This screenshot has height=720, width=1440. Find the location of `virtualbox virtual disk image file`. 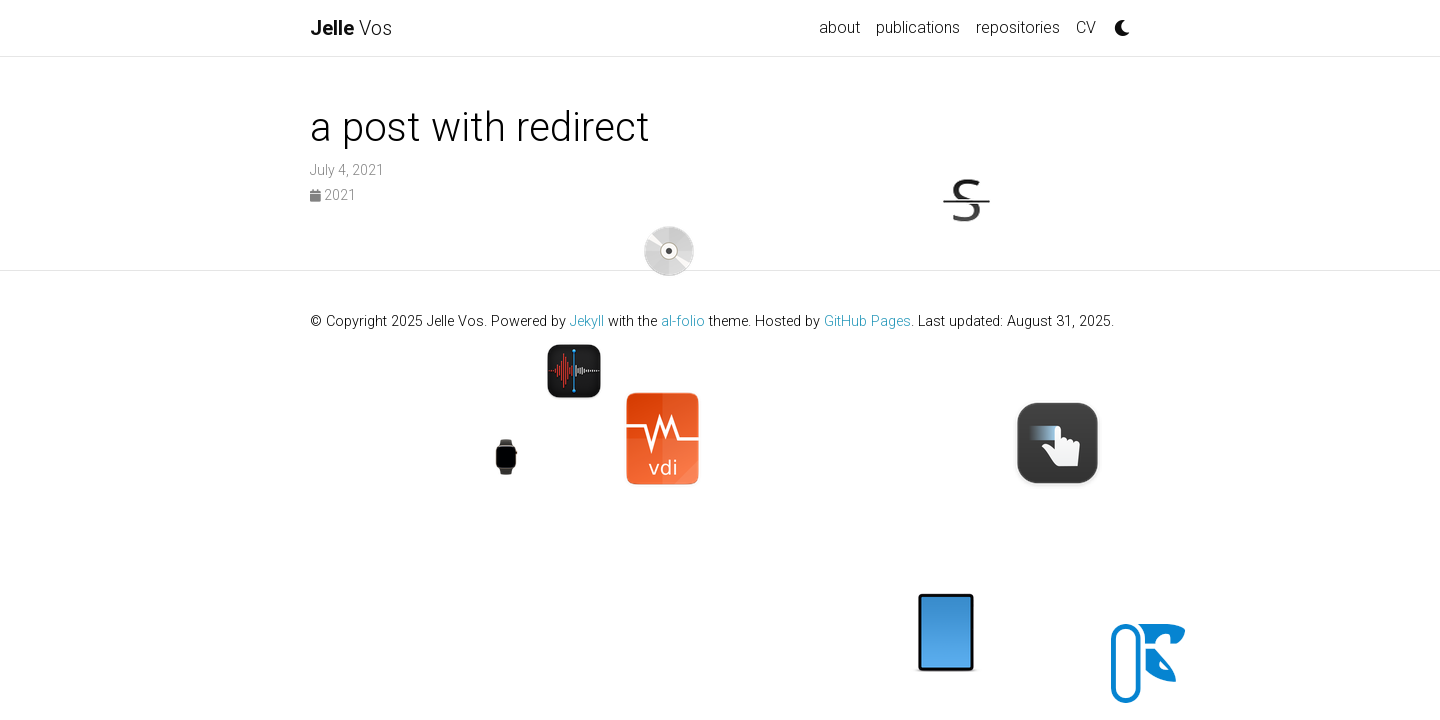

virtualbox virtual disk image file is located at coordinates (662, 438).